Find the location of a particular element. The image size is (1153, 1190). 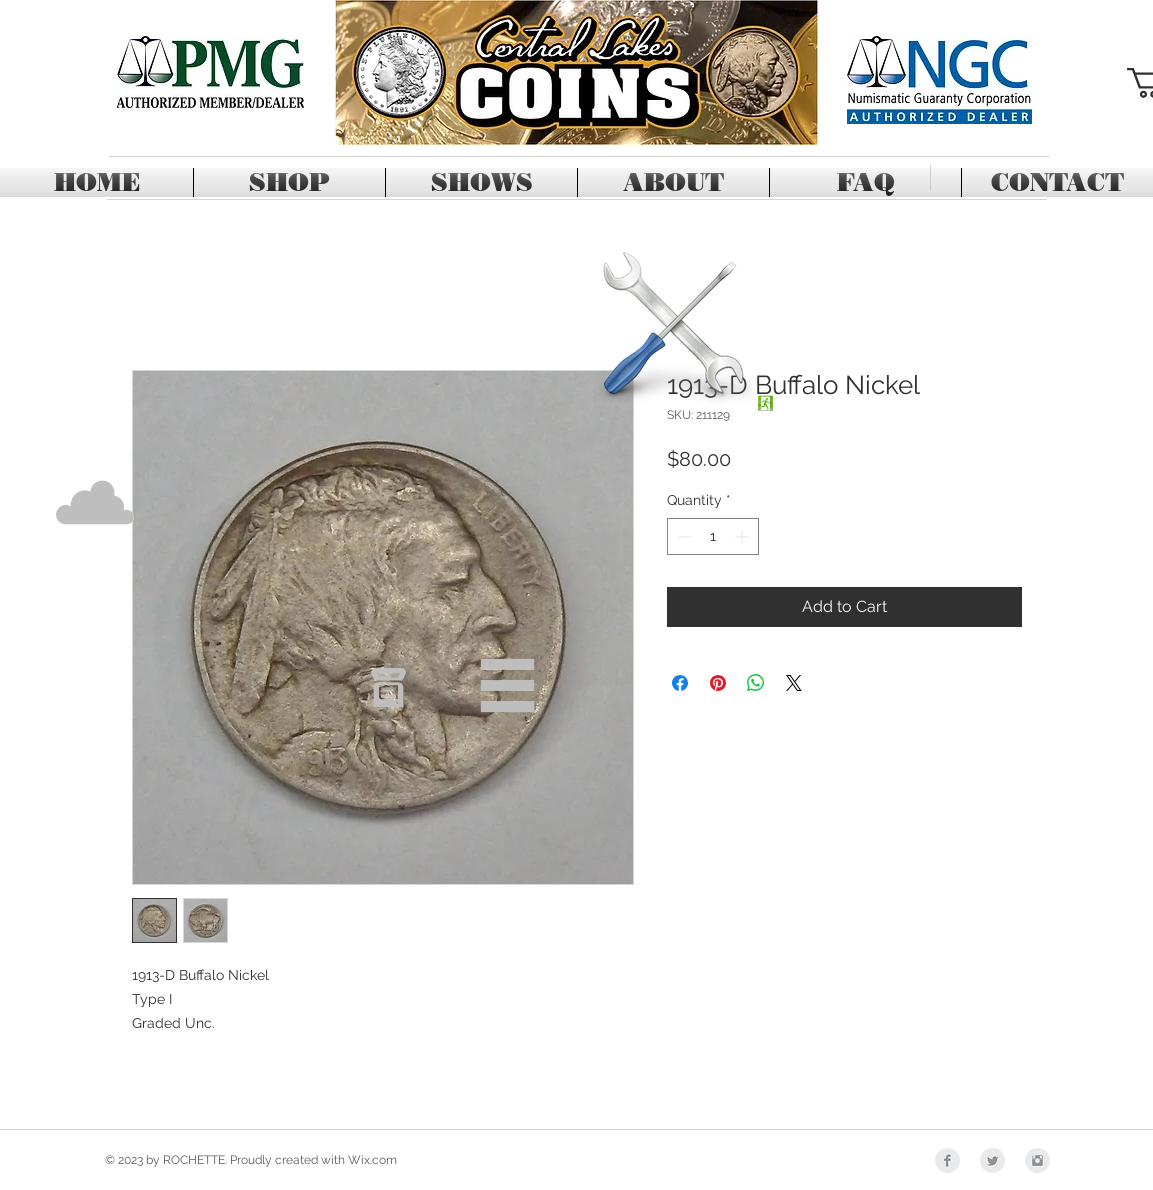

open the main menu is located at coordinates (507, 685).